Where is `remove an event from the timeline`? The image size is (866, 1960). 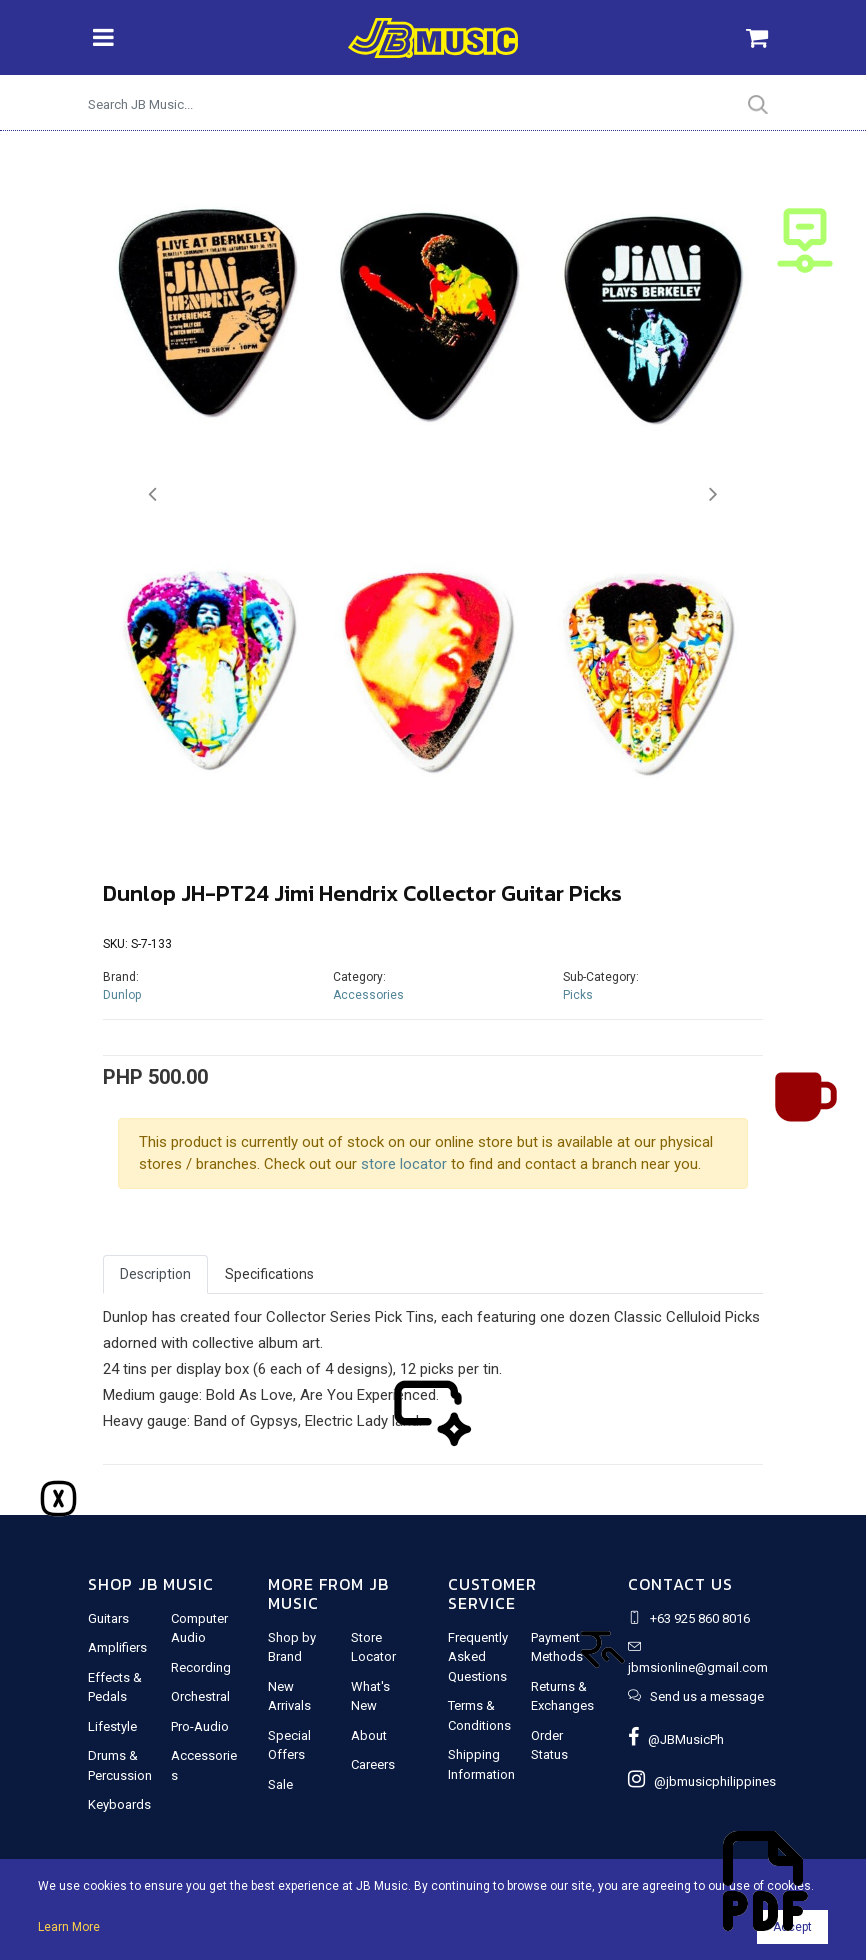 remove an event from the timeline is located at coordinates (805, 239).